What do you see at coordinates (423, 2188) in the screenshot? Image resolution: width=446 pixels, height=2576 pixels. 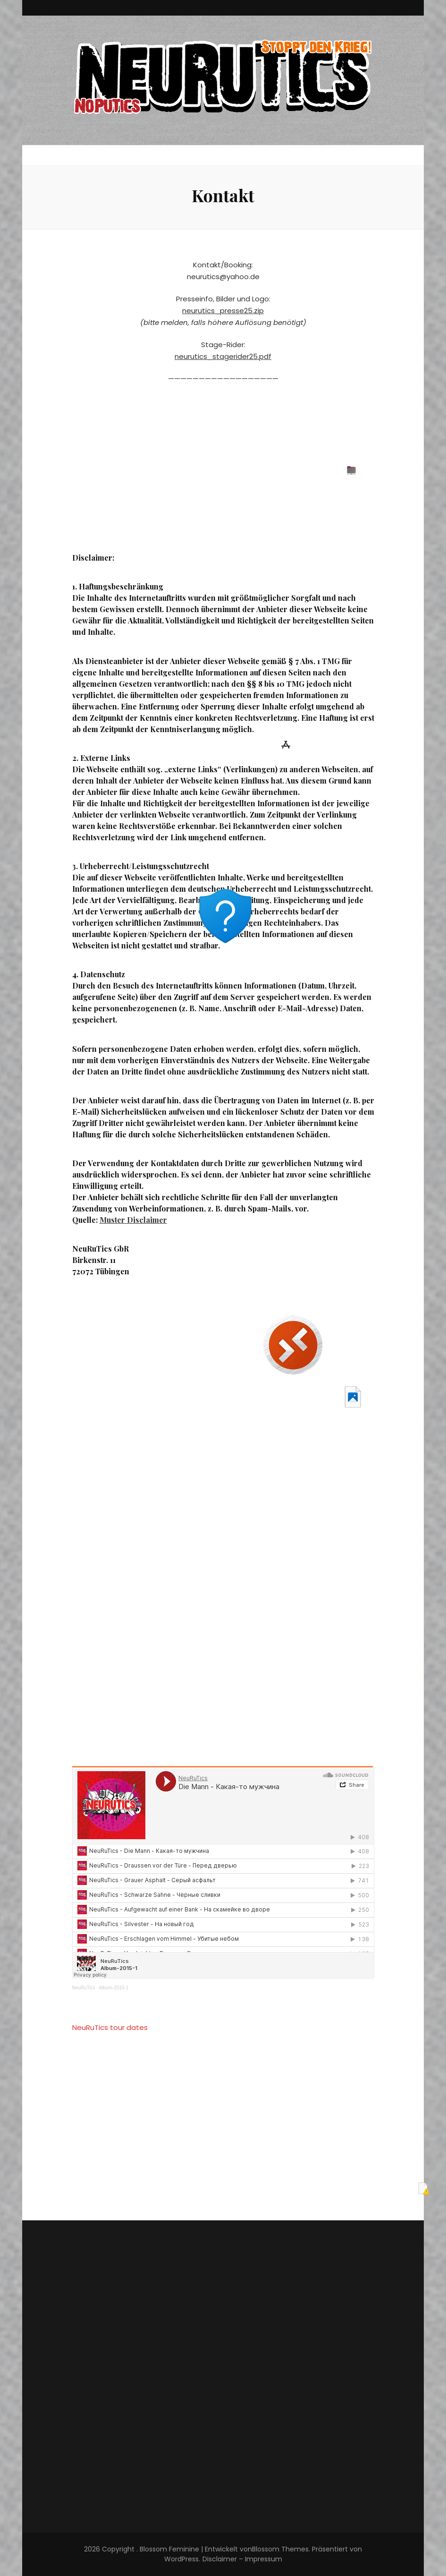 I see `indicates a file with an error or warning` at bounding box center [423, 2188].